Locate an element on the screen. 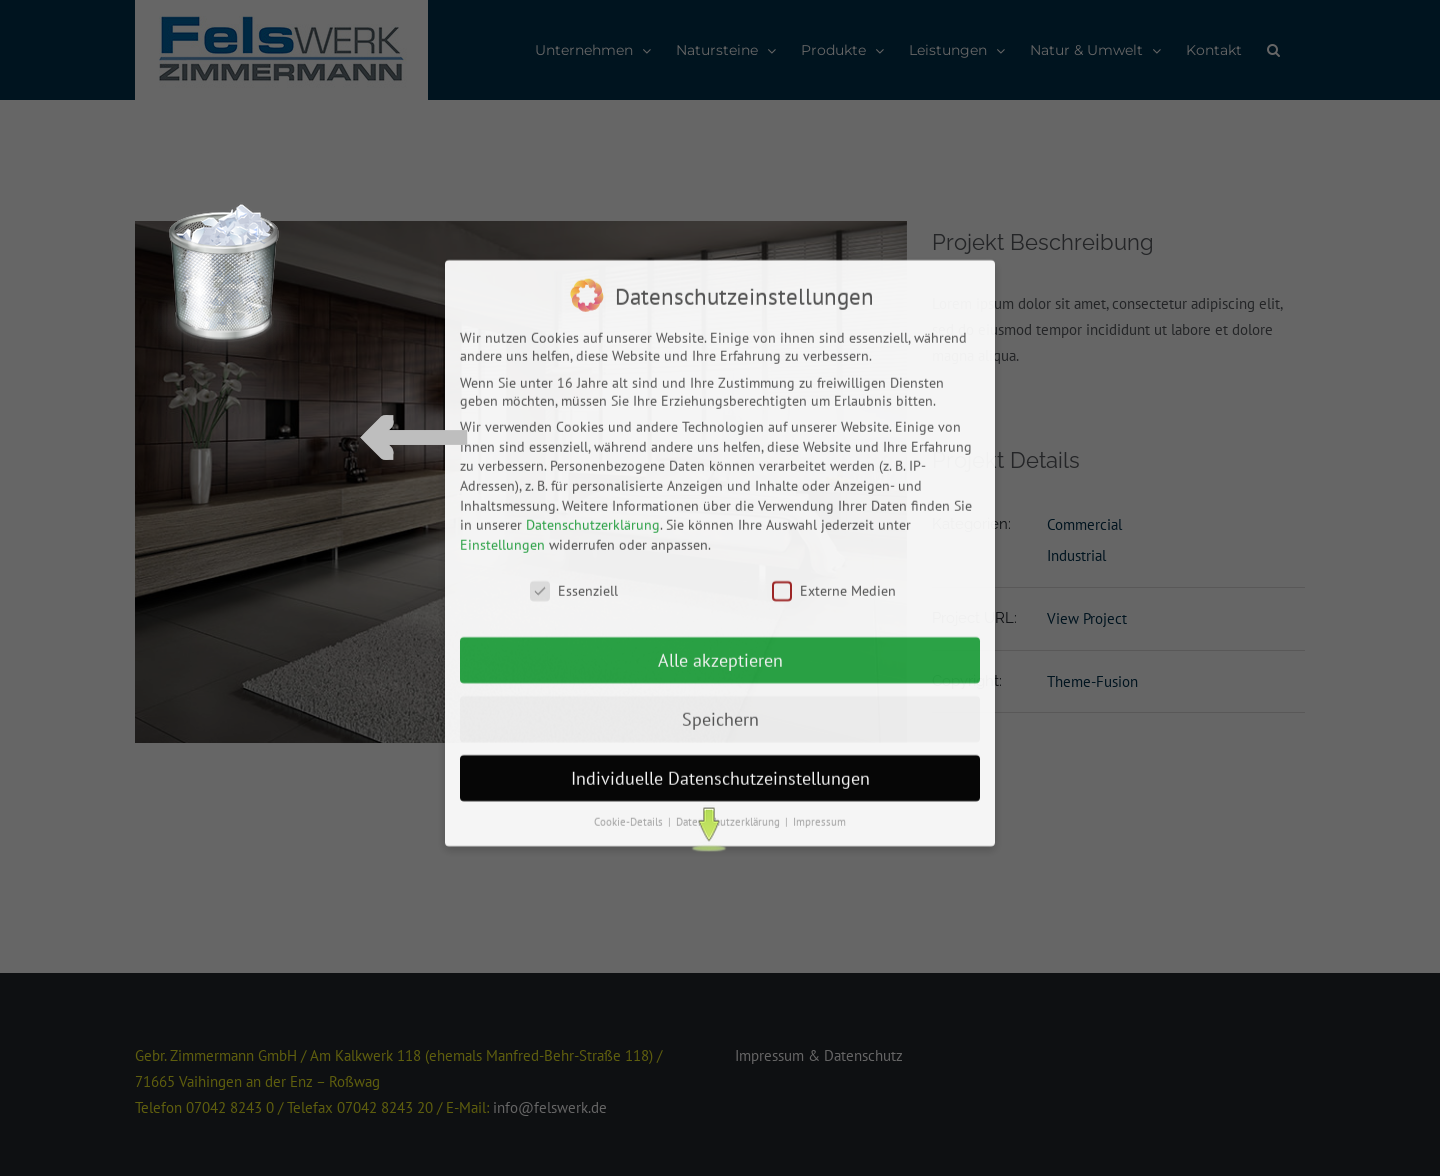  view items in your trash folder is located at coordinates (222, 271).